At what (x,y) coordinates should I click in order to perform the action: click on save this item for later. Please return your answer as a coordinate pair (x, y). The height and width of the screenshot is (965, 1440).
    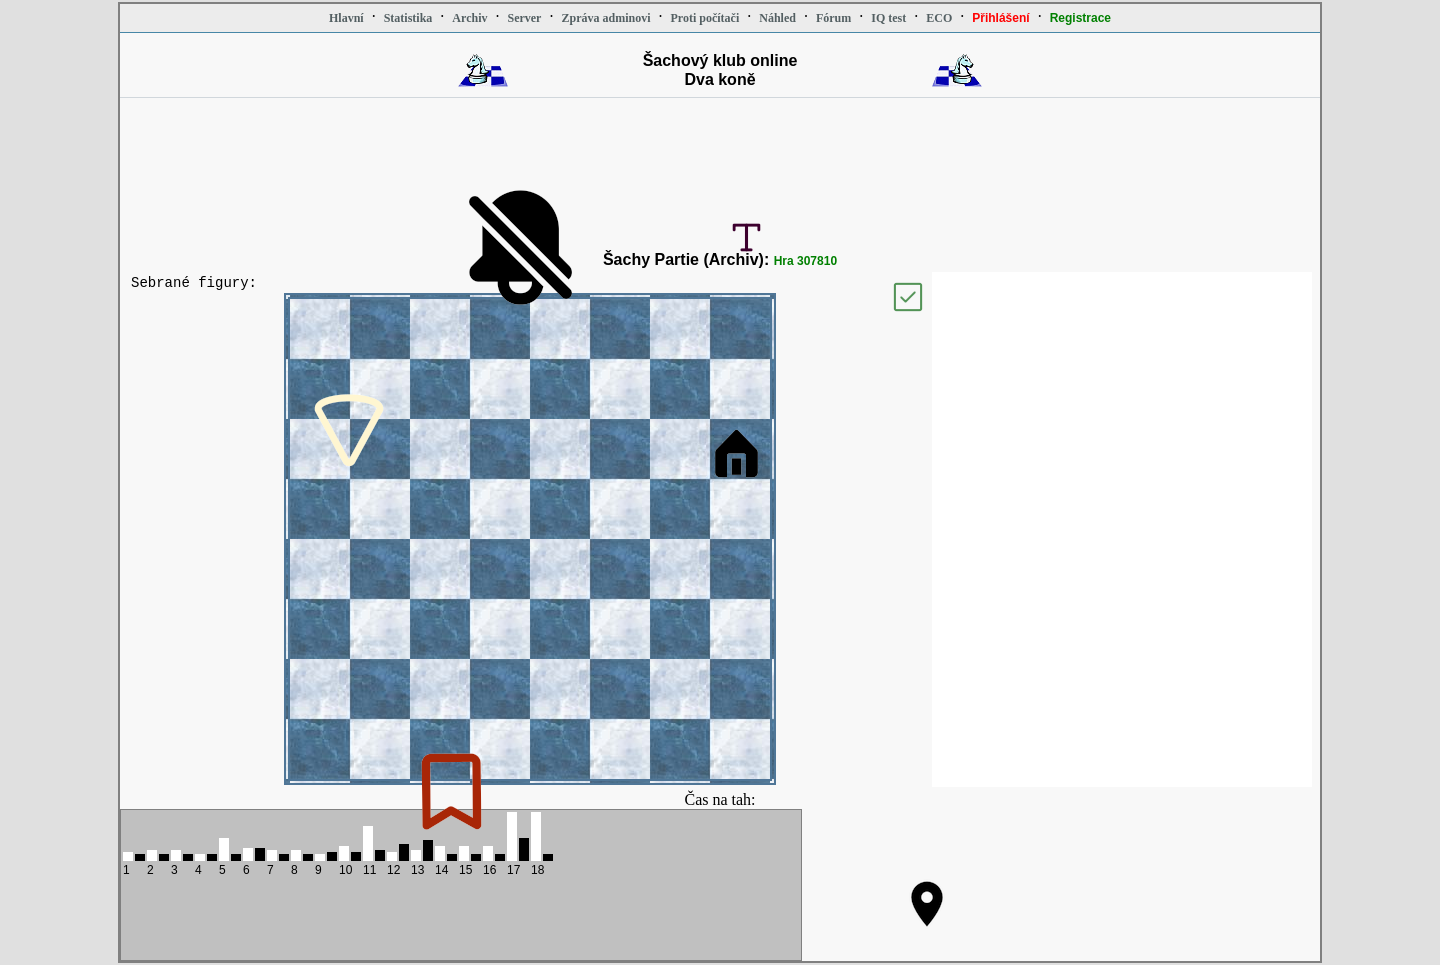
    Looking at the image, I should click on (451, 791).